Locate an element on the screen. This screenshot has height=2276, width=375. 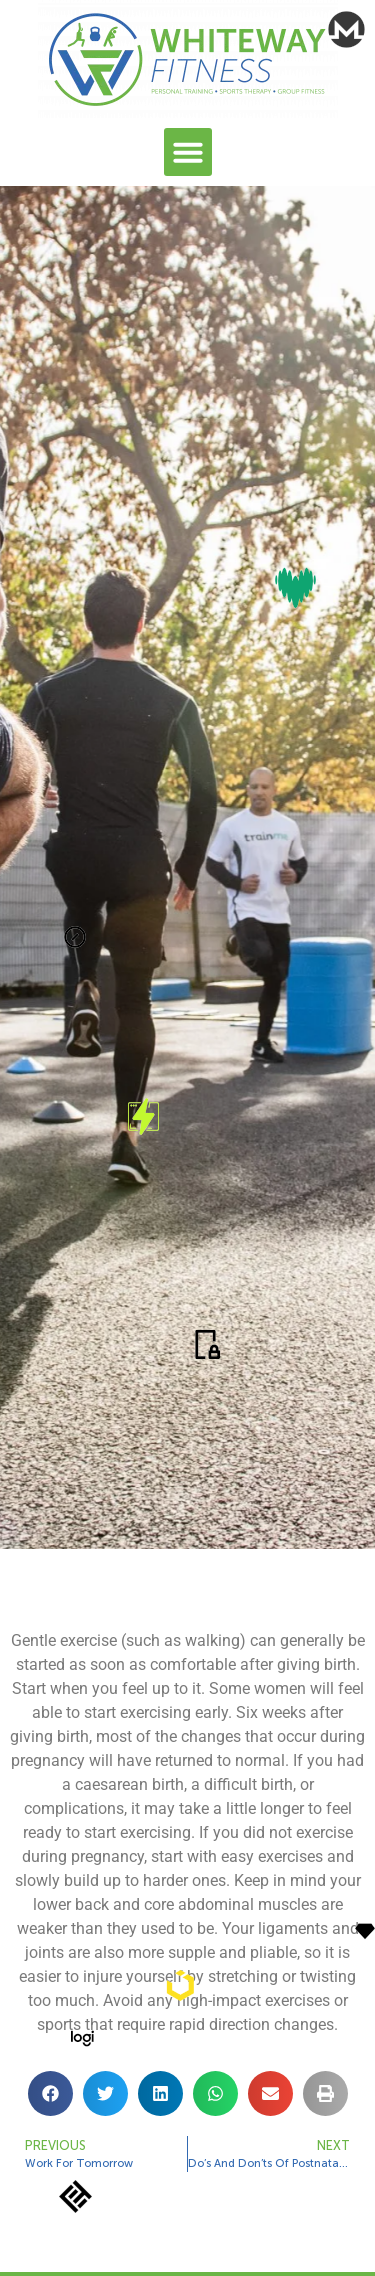
cloudflare pages logo is located at coordinates (143, 1116).